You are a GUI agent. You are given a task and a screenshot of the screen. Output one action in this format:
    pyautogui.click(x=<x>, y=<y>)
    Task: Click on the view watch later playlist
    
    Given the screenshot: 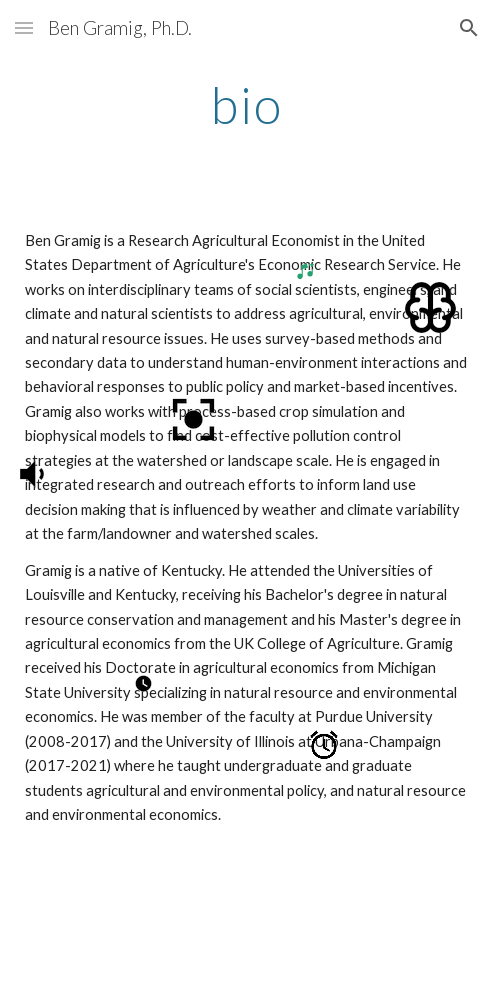 What is the action you would take?
    pyautogui.click(x=143, y=683)
    